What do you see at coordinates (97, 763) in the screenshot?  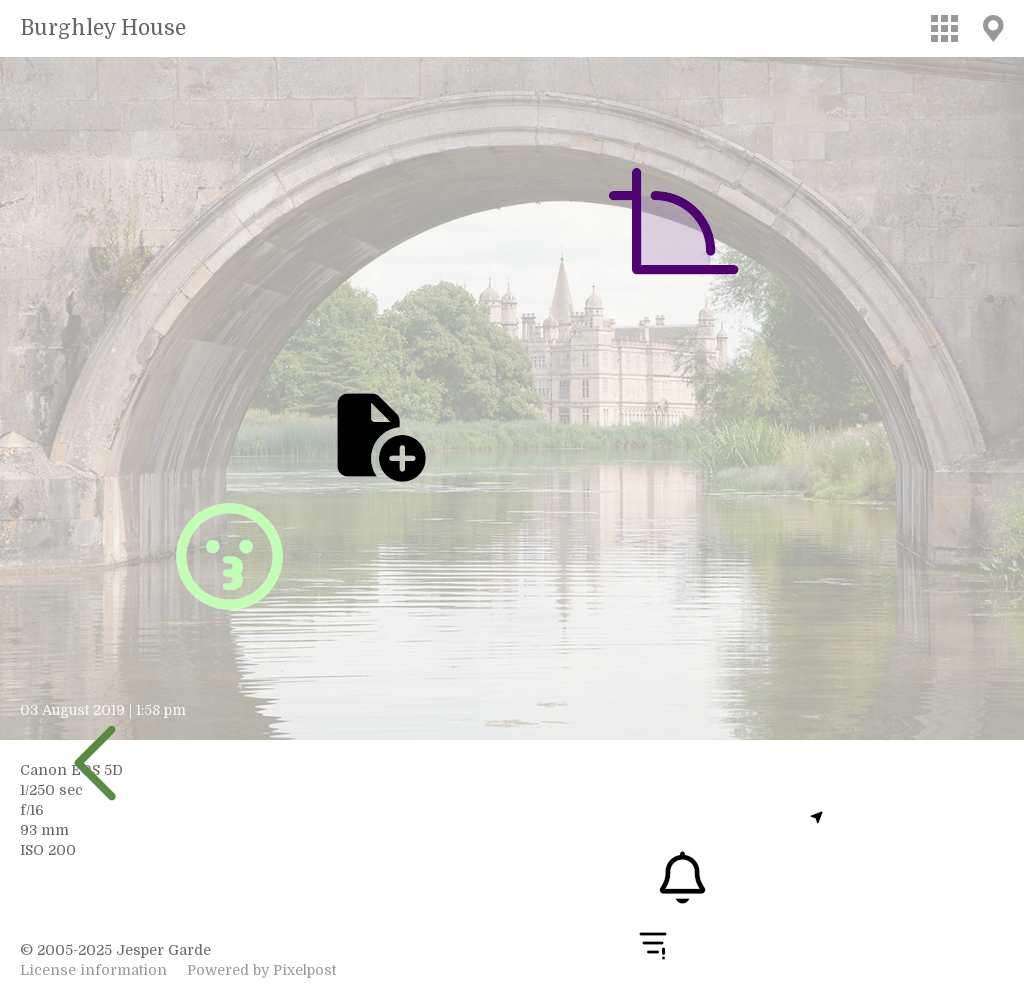 I see `go back to the previous page` at bounding box center [97, 763].